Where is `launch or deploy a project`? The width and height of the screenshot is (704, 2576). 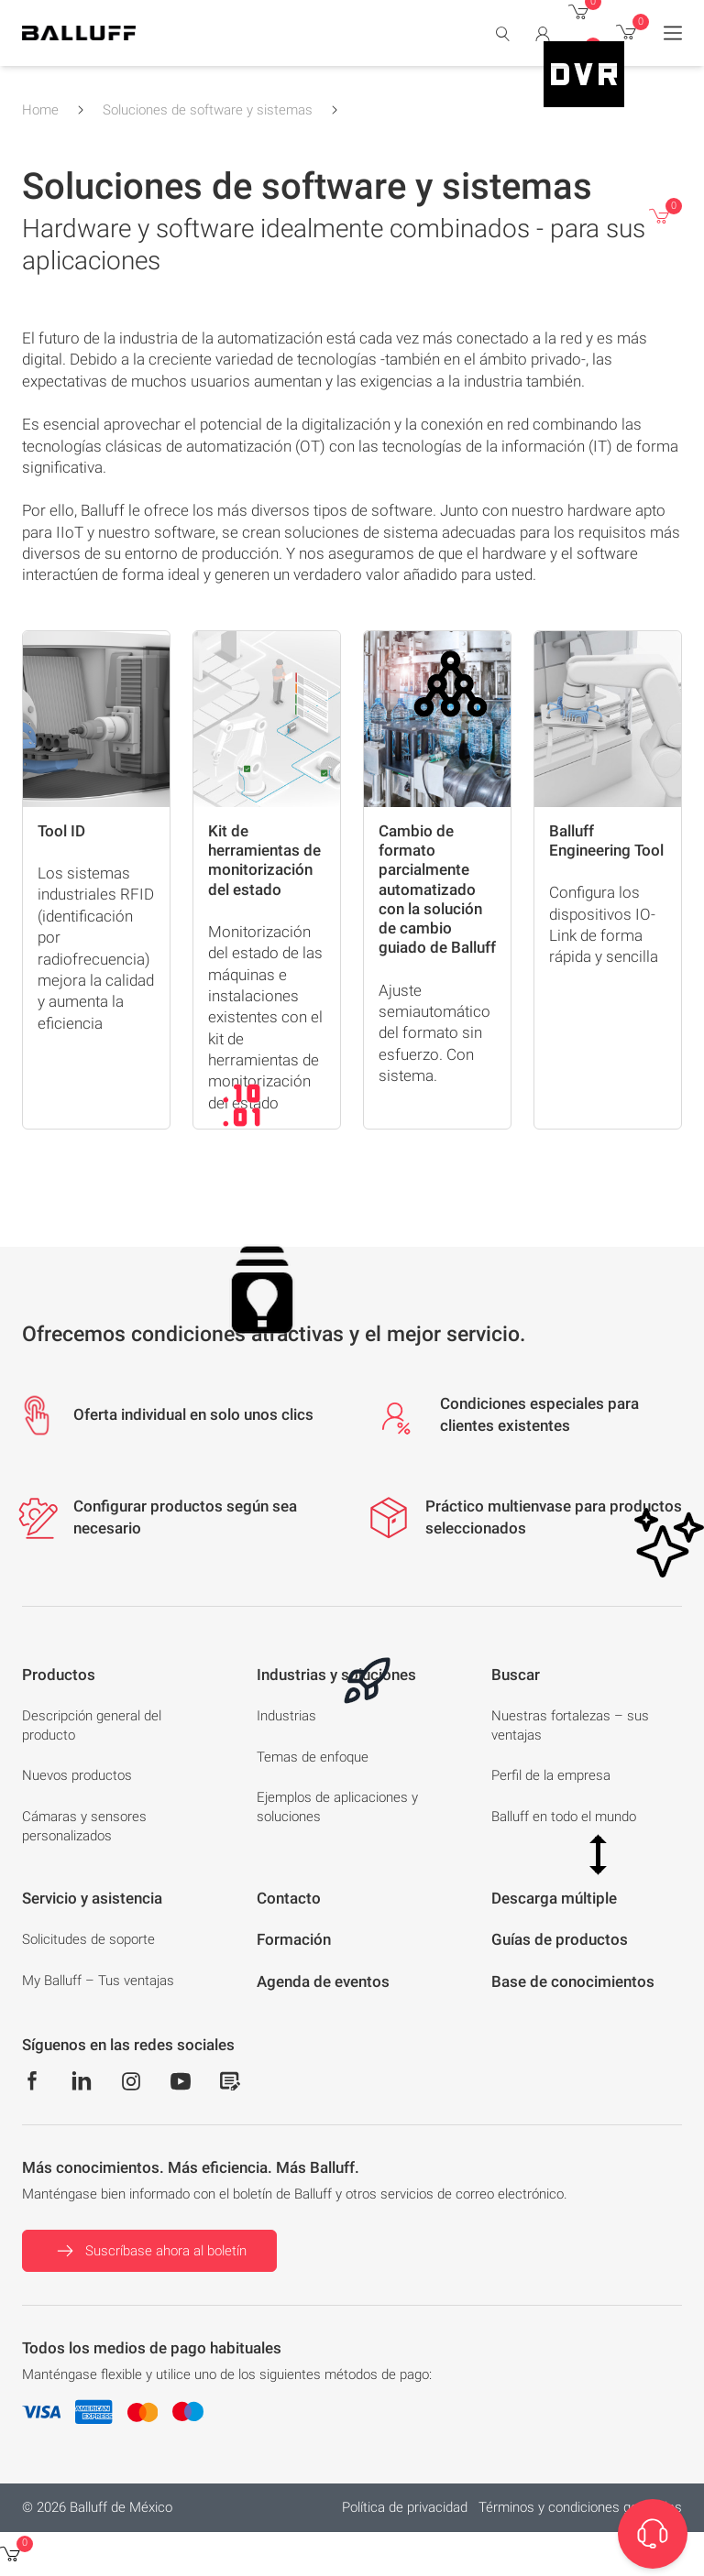 launch or deploy a project is located at coordinates (367, 1681).